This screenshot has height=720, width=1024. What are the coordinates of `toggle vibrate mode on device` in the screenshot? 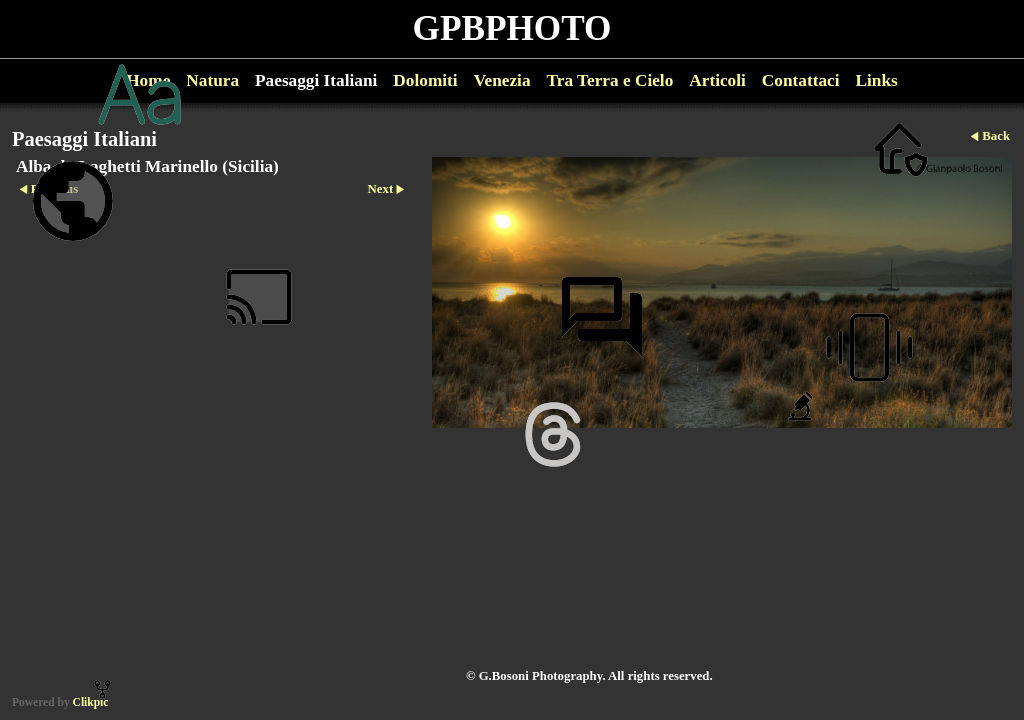 It's located at (869, 347).